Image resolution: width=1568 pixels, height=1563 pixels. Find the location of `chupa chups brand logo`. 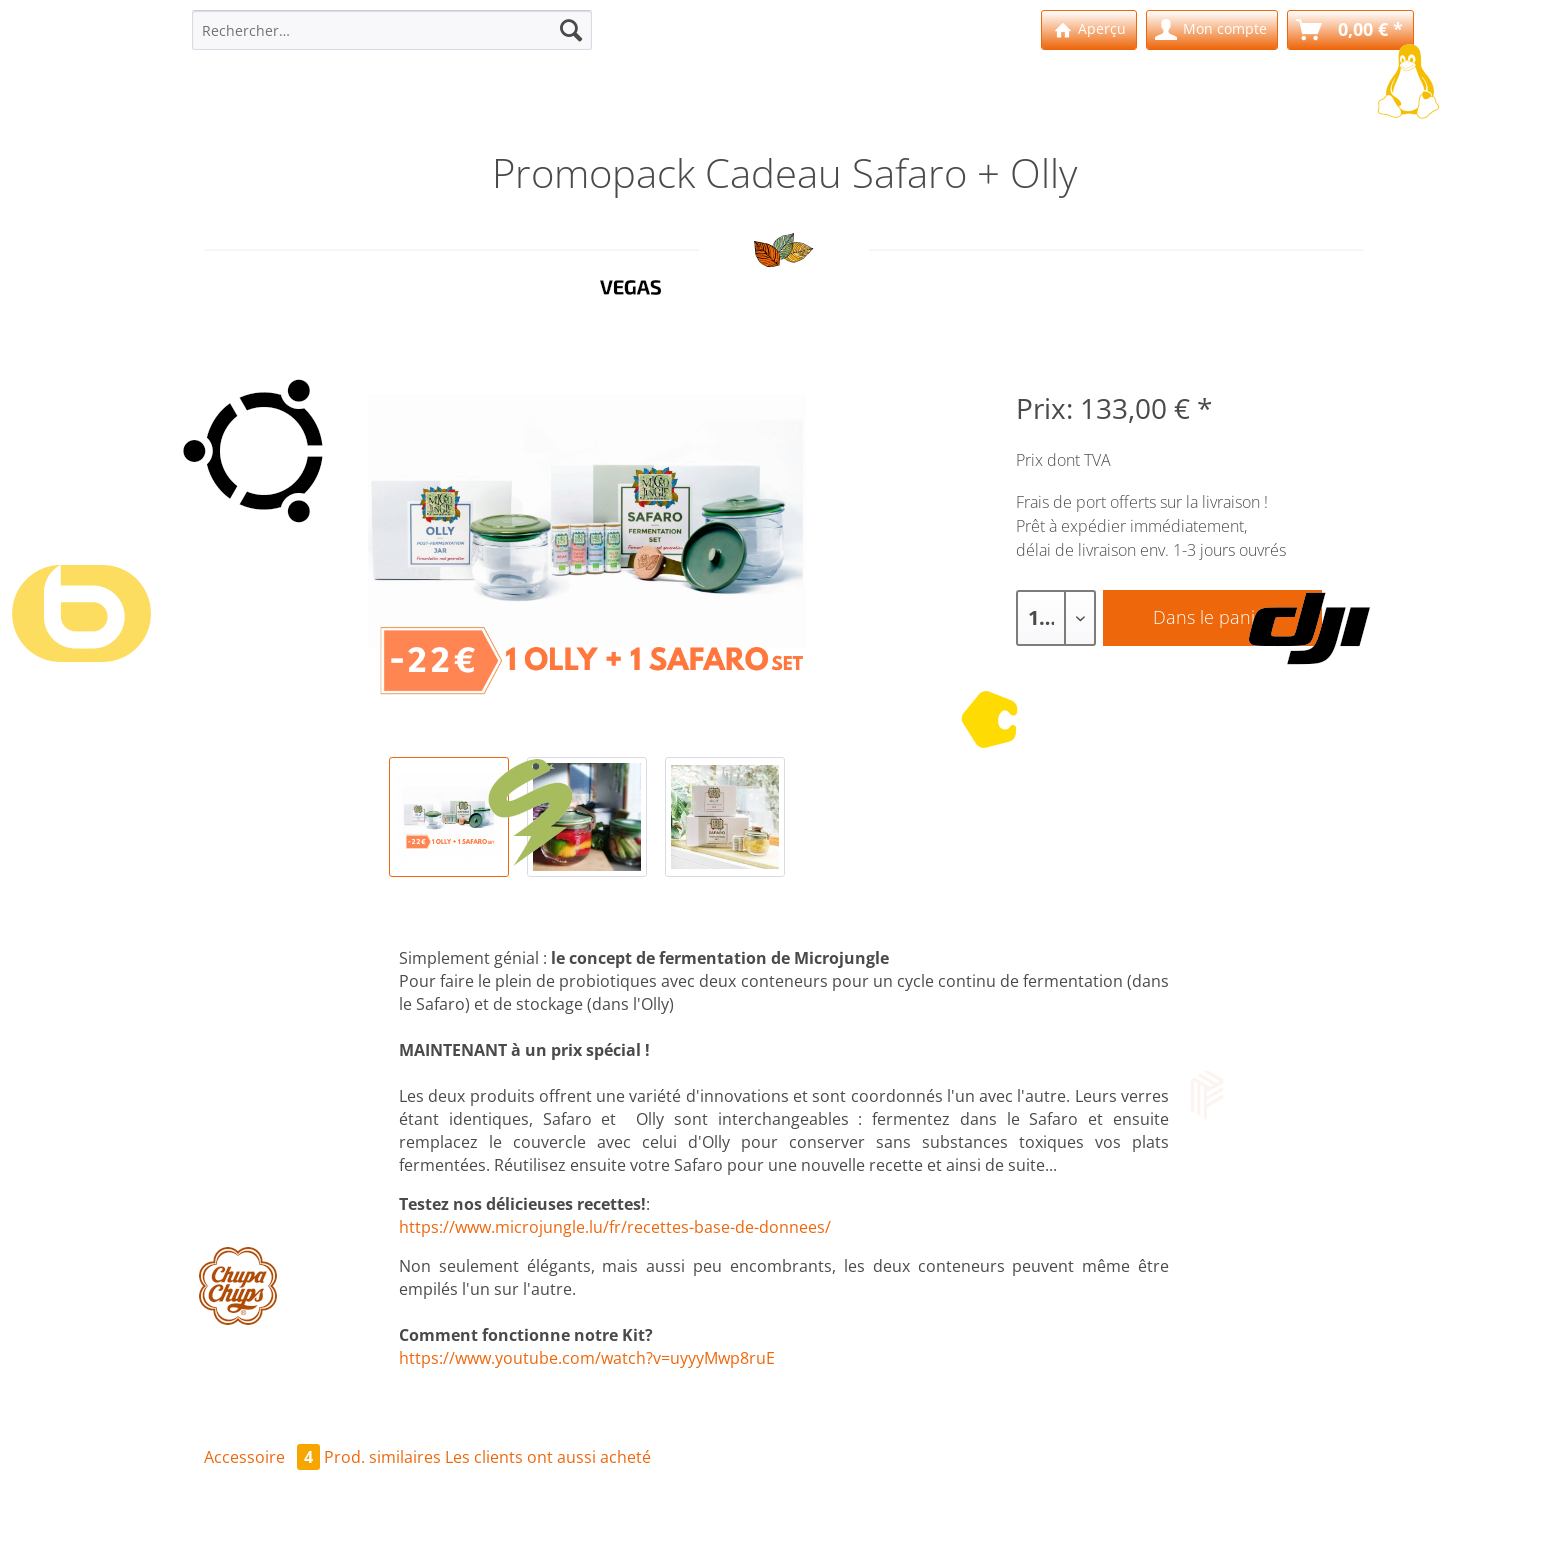

chupa chups brand logo is located at coordinates (238, 1286).